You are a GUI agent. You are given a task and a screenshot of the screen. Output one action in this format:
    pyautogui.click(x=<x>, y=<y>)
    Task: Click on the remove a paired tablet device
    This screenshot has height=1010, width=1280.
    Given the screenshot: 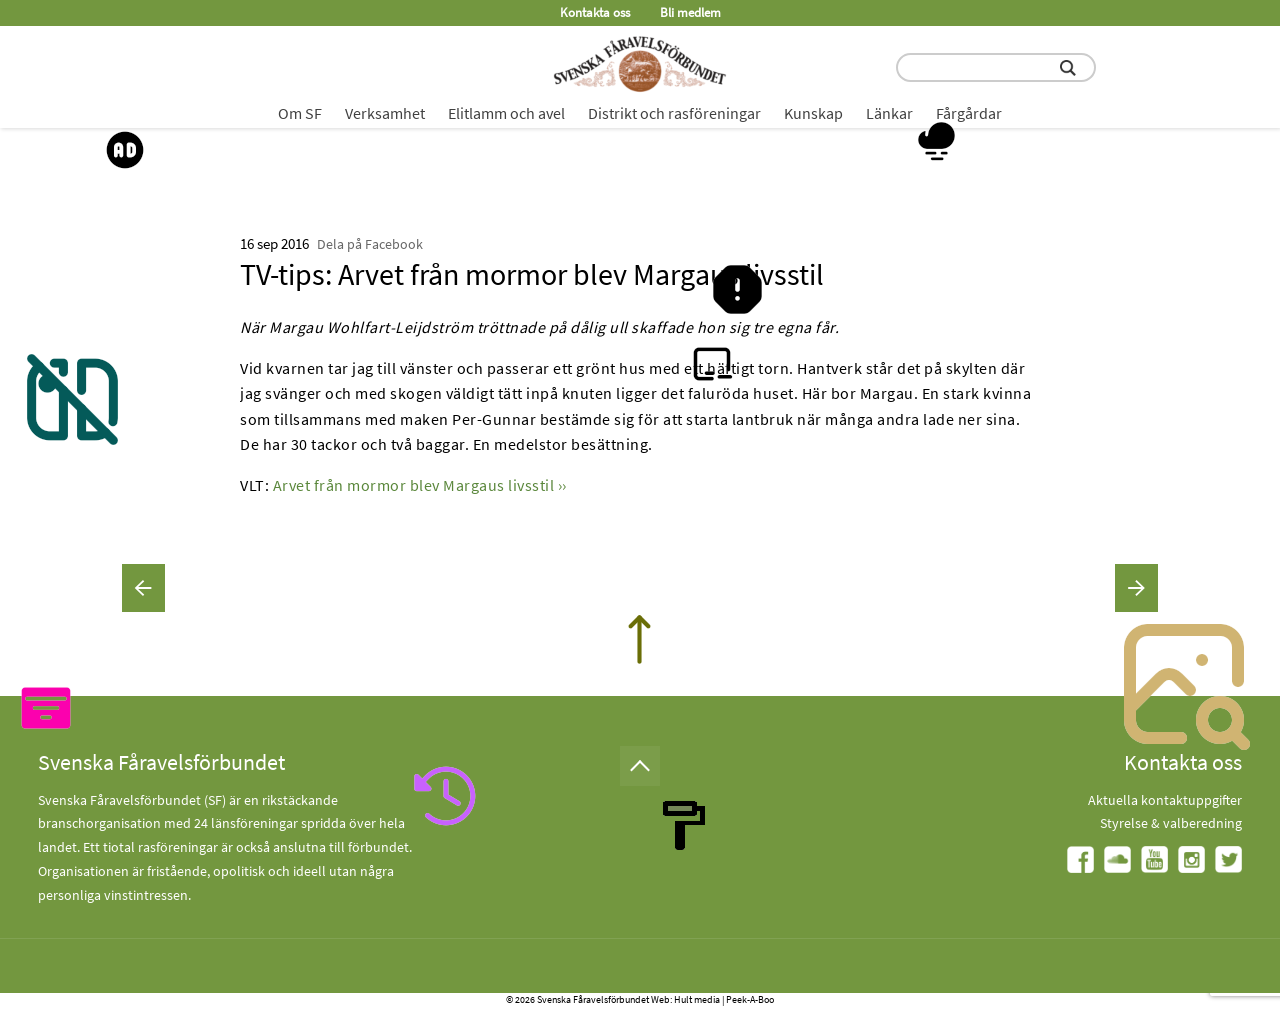 What is the action you would take?
    pyautogui.click(x=712, y=364)
    